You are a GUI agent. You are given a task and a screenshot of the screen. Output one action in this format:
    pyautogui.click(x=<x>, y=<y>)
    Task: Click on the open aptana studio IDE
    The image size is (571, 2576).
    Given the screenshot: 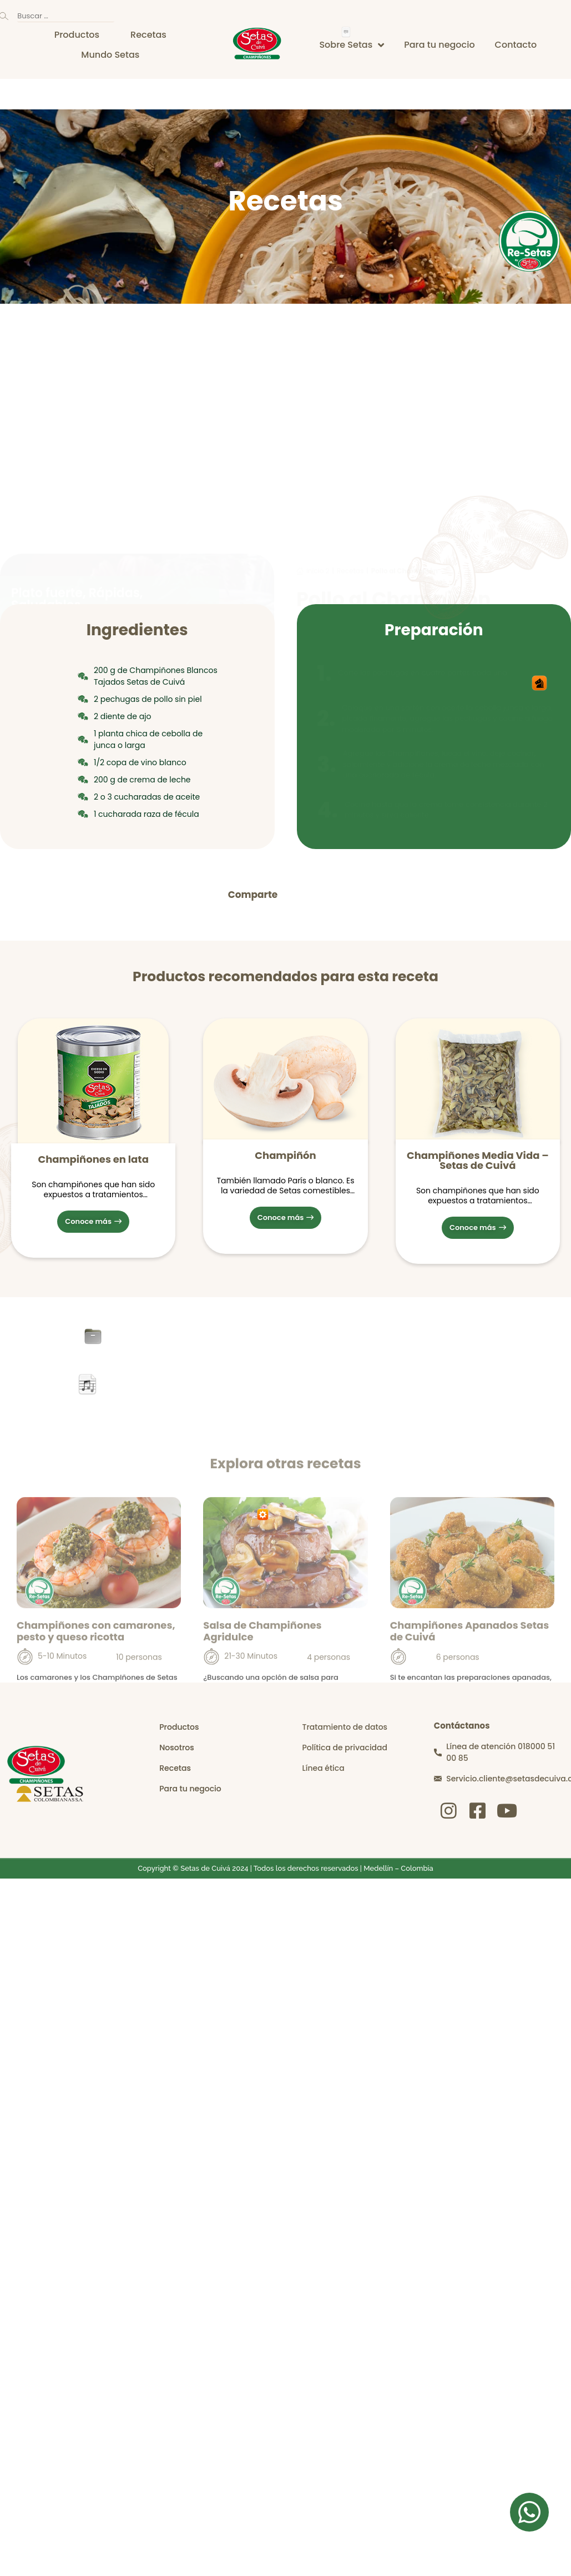 What is the action you would take?
    pyautogui.click(x=262, y=1514)
    